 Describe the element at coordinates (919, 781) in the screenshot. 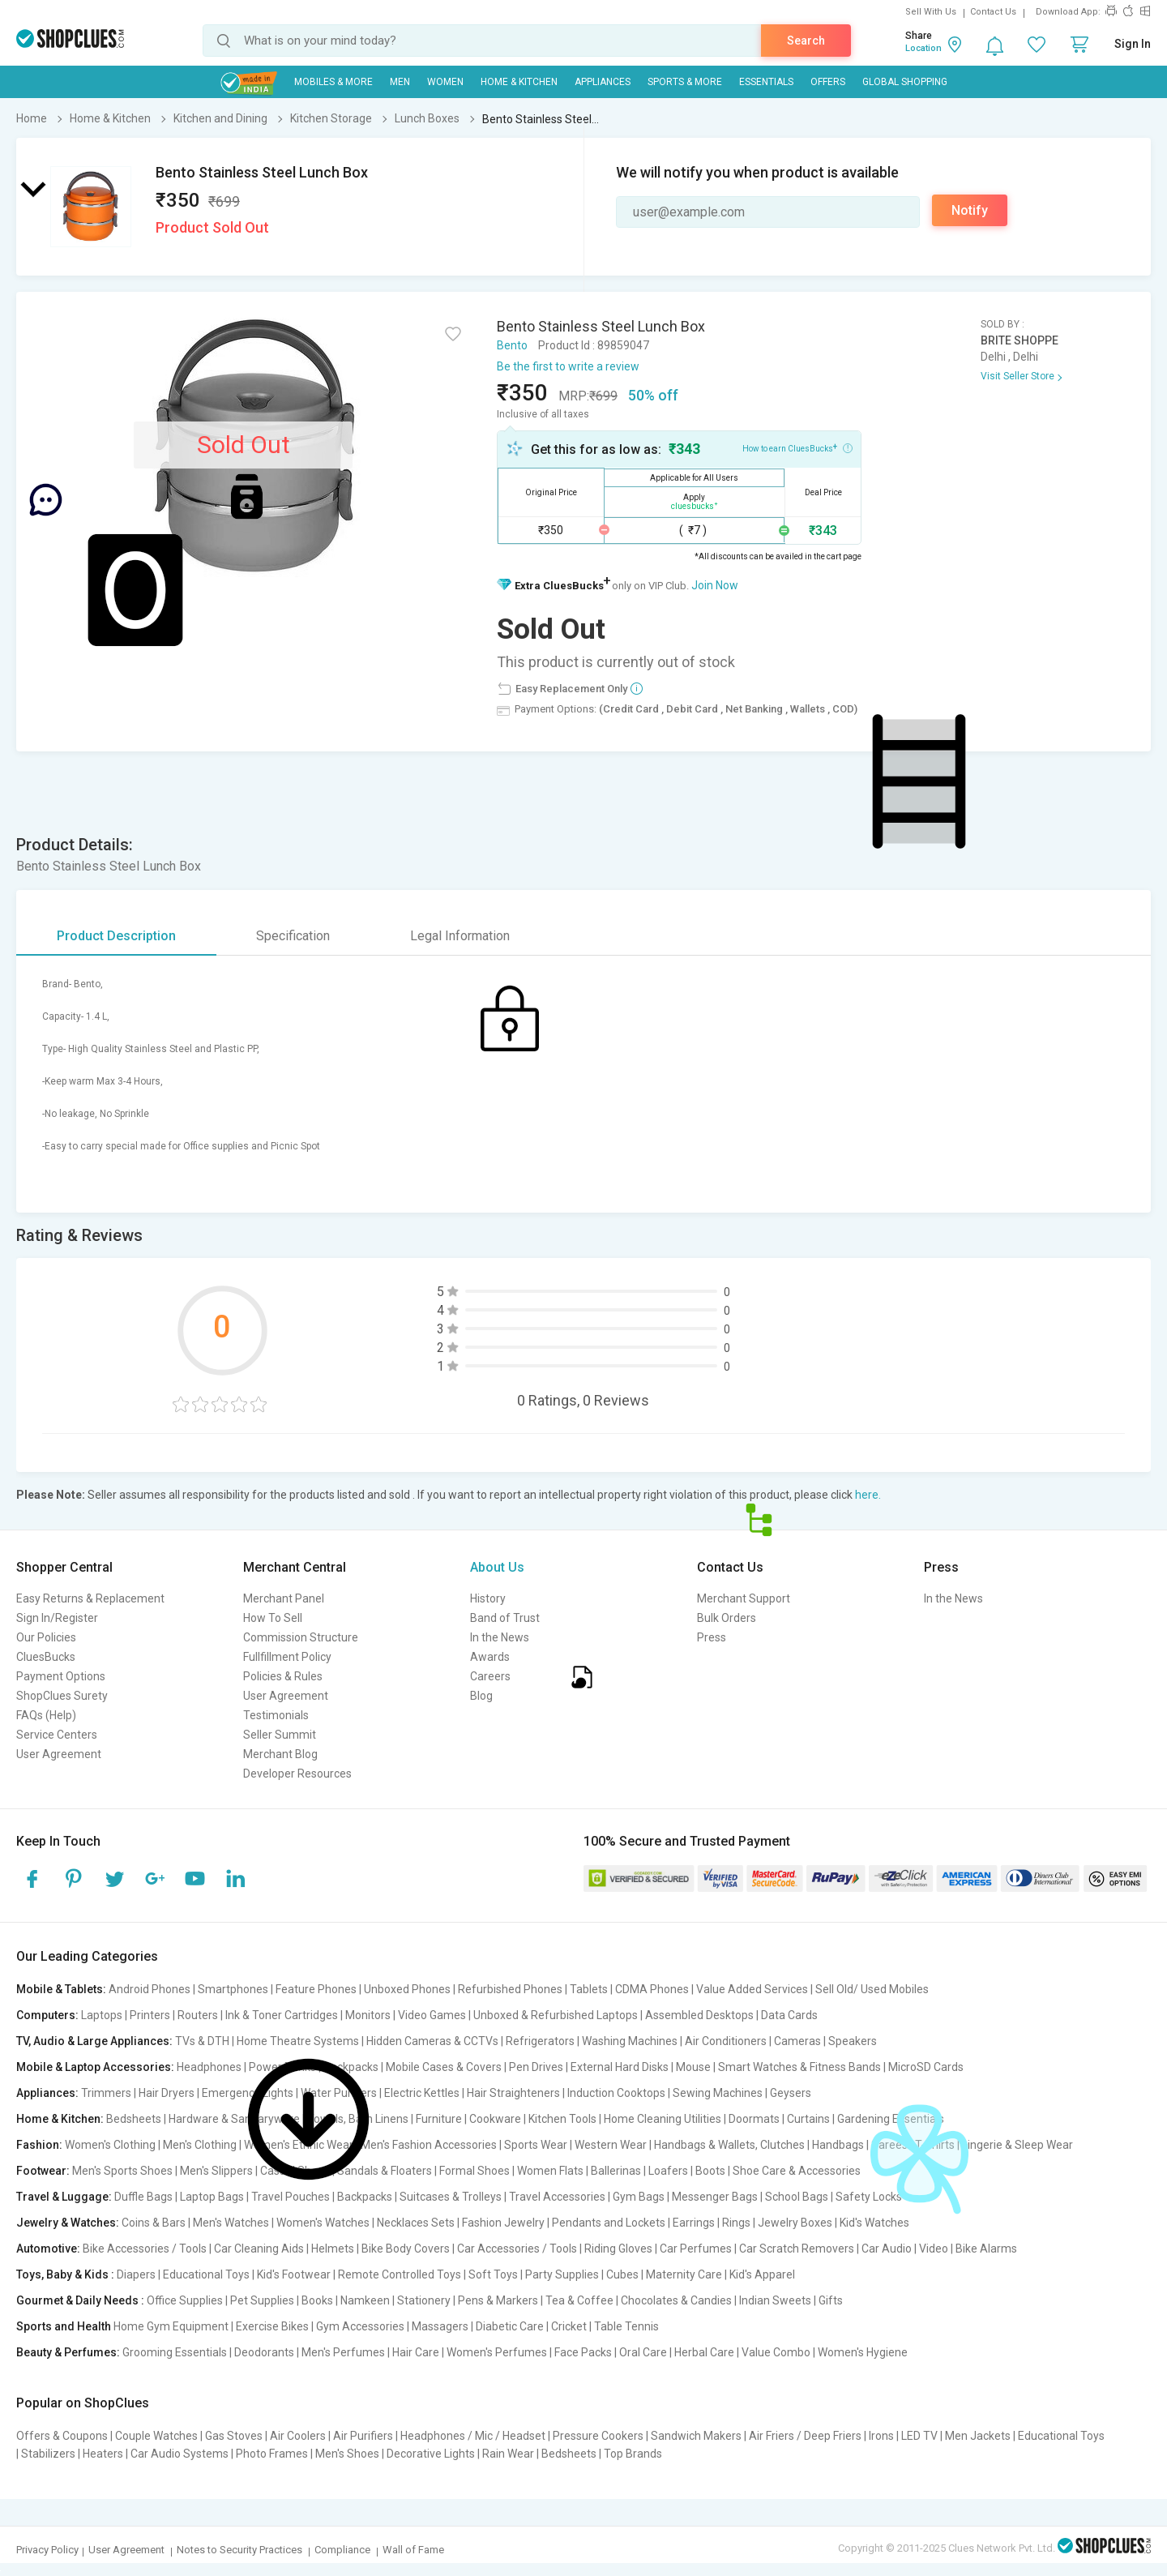

I see `access step-by-step instructions or tutorials` at that location.